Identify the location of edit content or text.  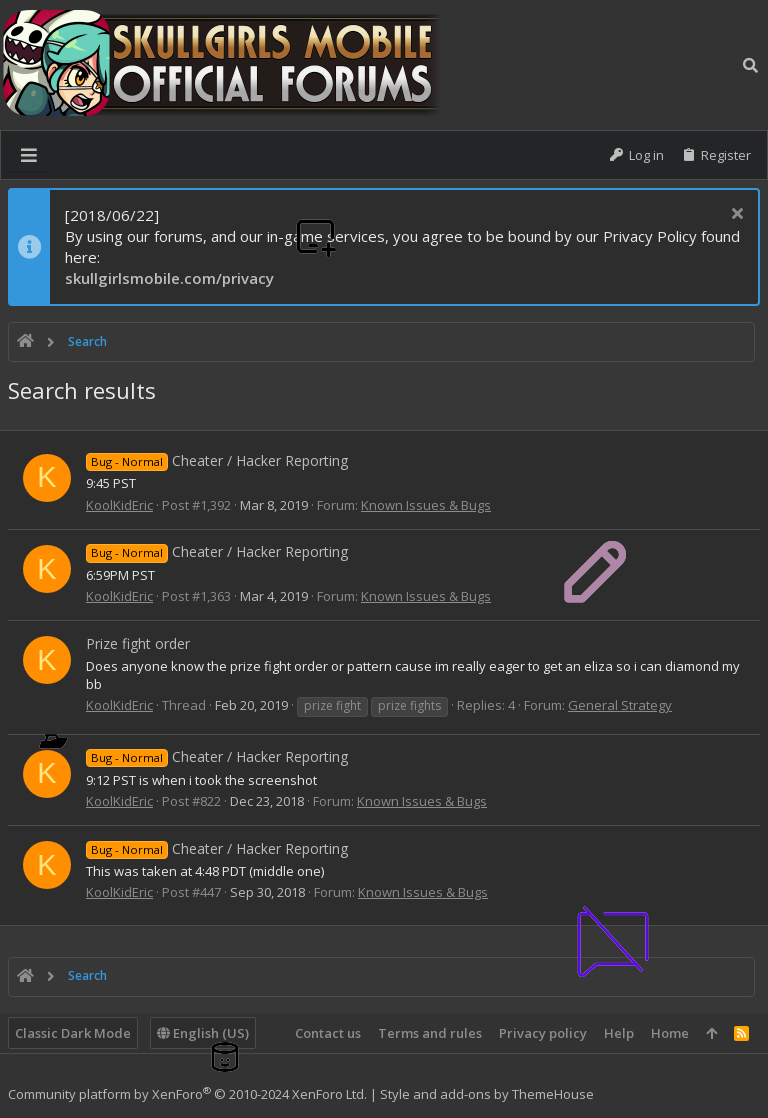
(596, 570).